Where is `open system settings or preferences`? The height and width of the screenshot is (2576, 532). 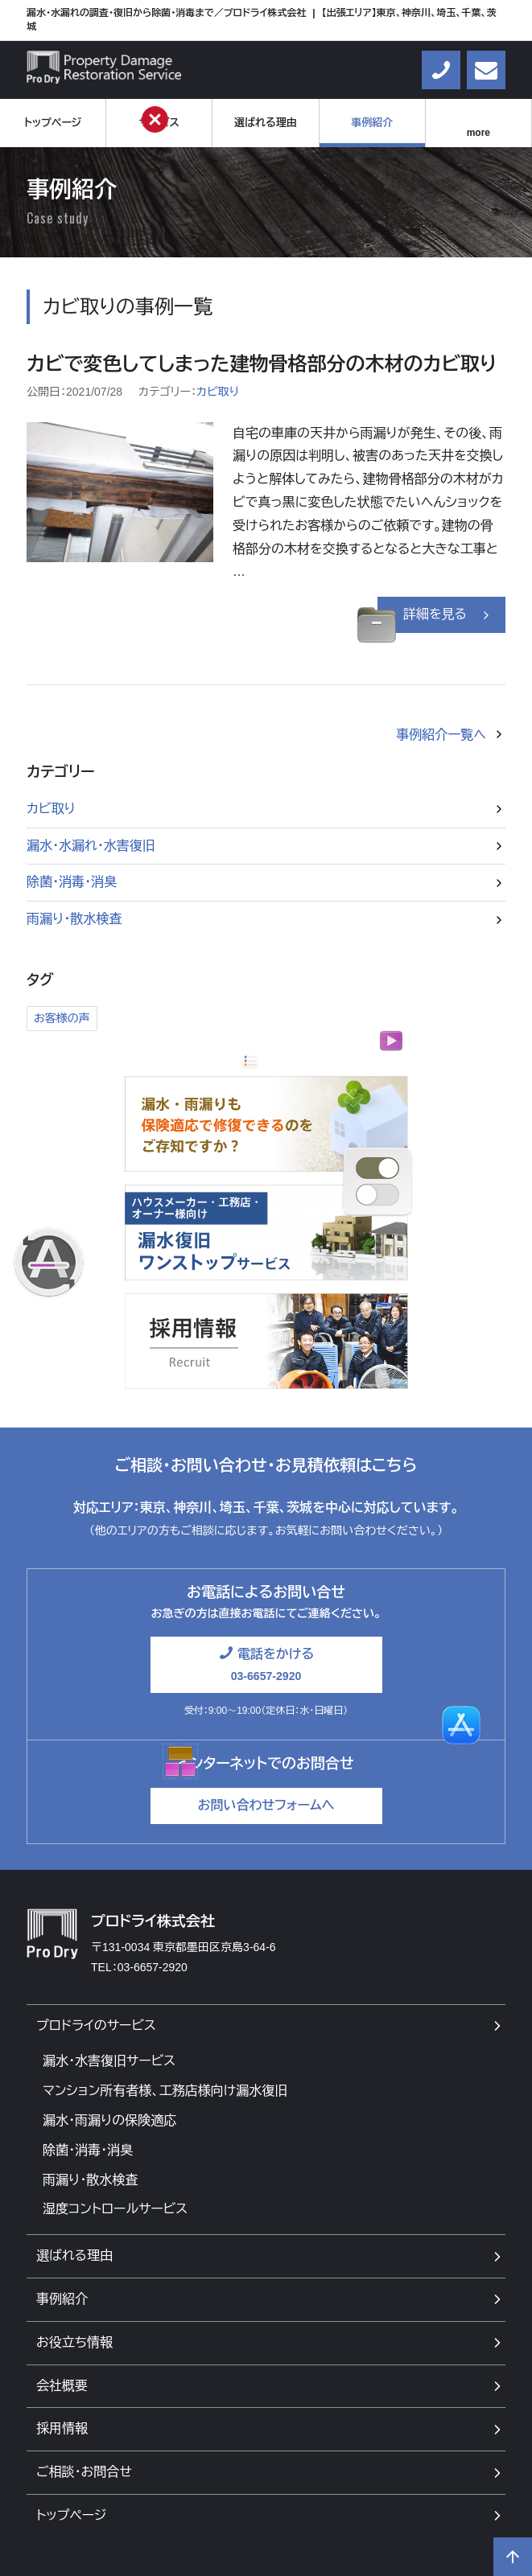 open system settings or preferences is located at coordinates (377, 1181).